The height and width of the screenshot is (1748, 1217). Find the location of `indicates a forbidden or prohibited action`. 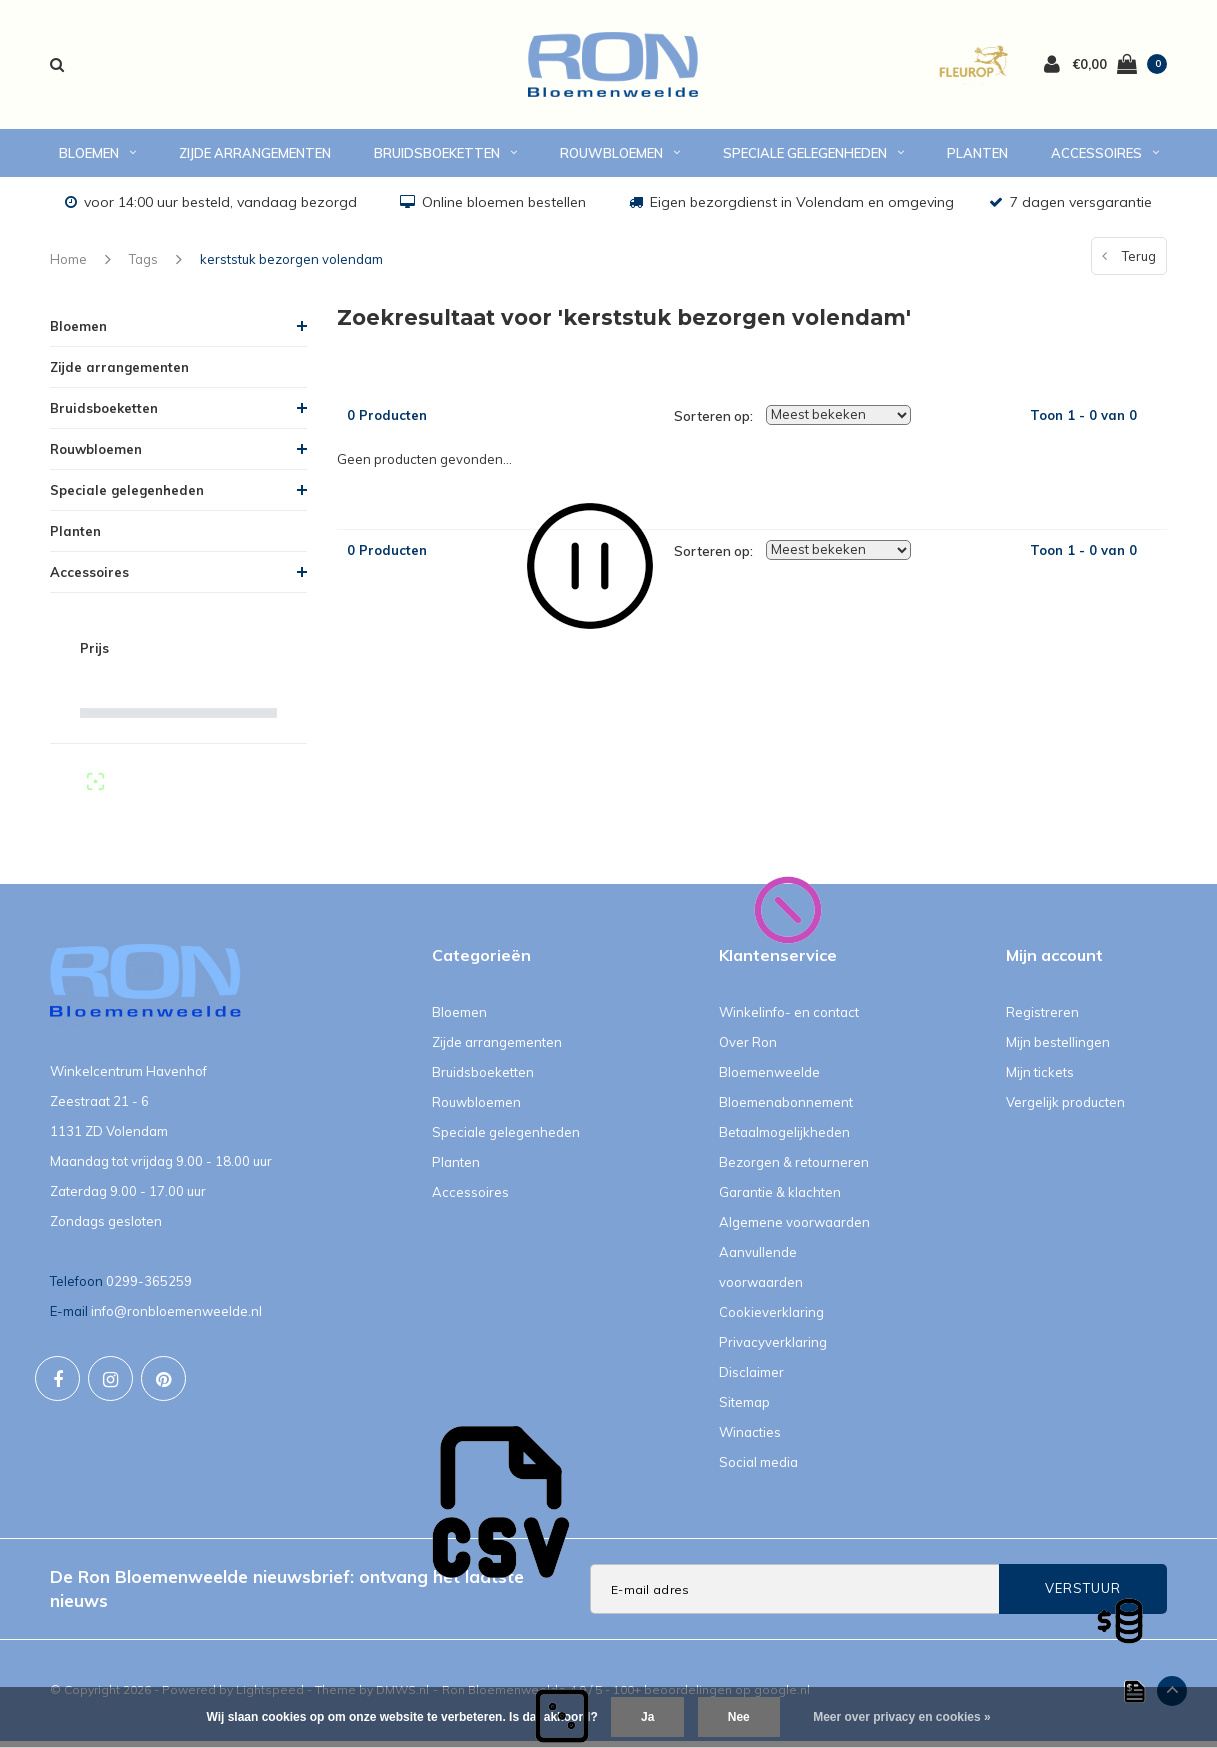

indicates a forbidden or prohibited action is located at coordinates (788, 910).